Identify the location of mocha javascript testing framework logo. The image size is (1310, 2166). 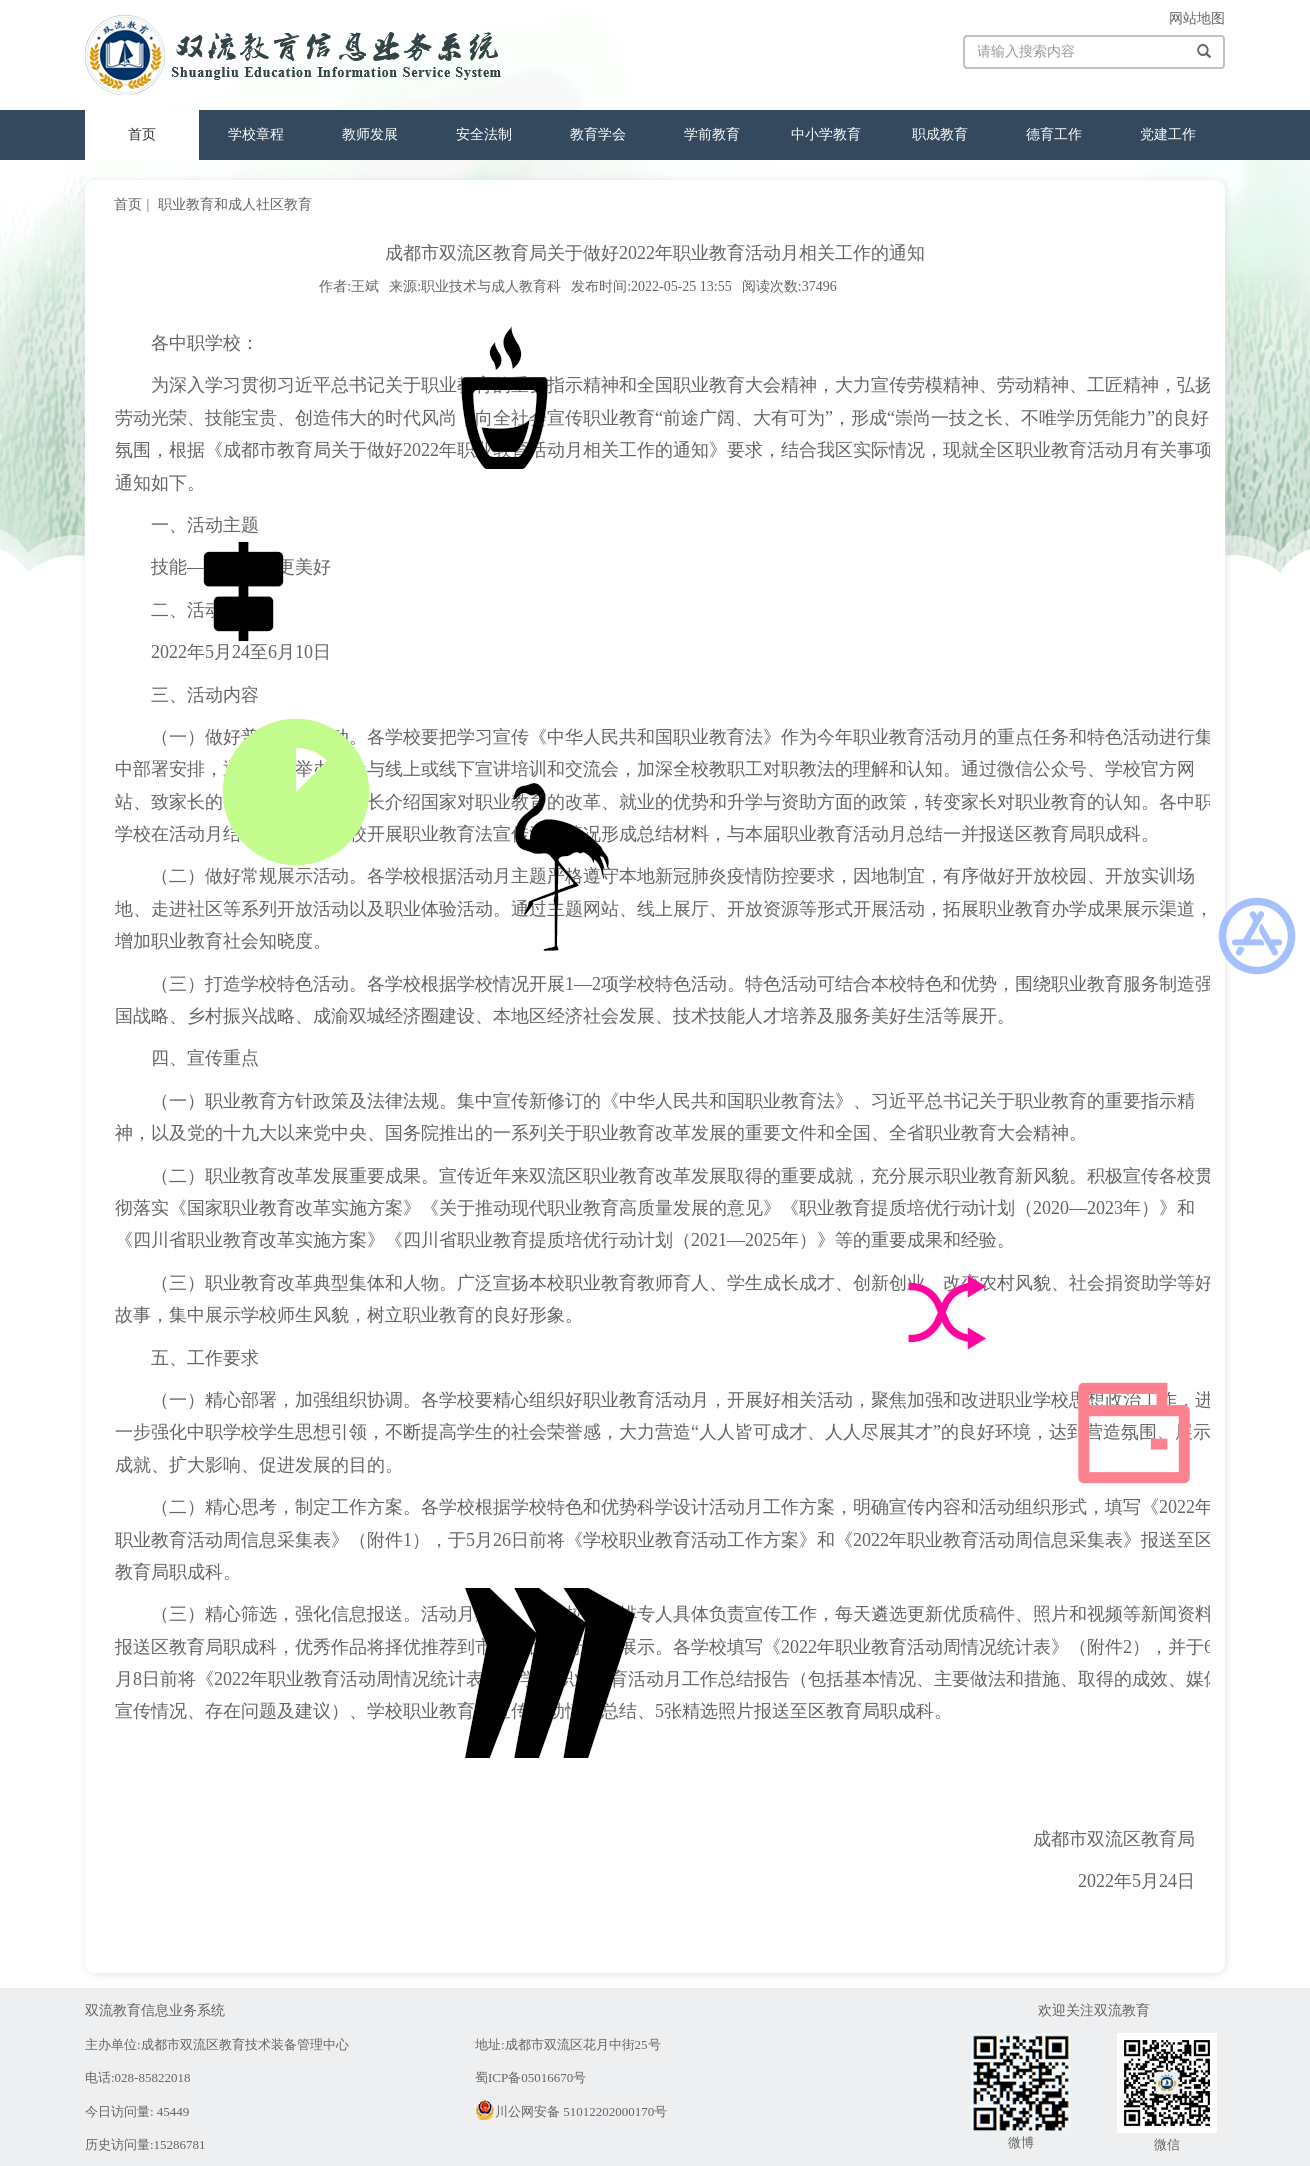
(504, 397).